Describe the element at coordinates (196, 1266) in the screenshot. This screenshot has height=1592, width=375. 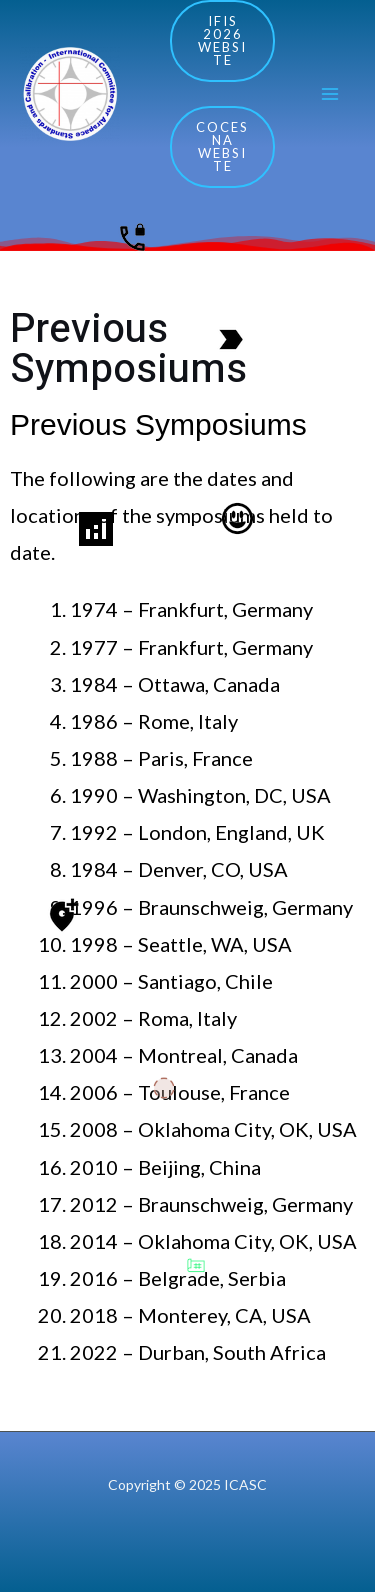
I see `view project blueprints or technical plans` at that location.